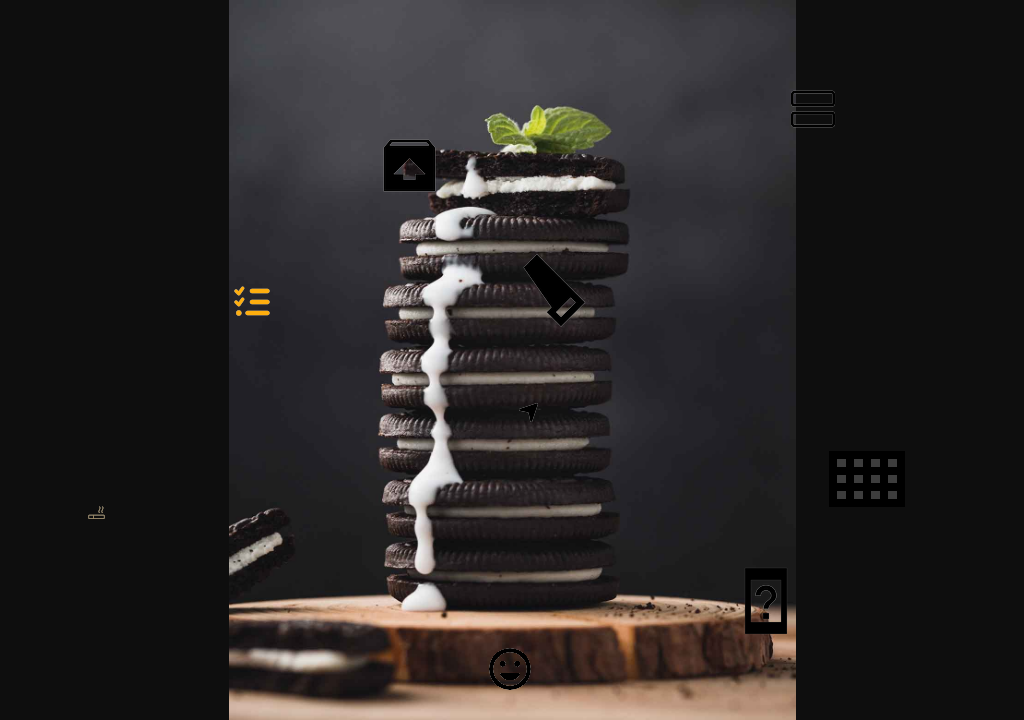 Image resolution: width=1024 pixels, height=720 pixels. Describe the element at coordinates (529, 411) in the screenshot. I see `navigate to current location` at that location.